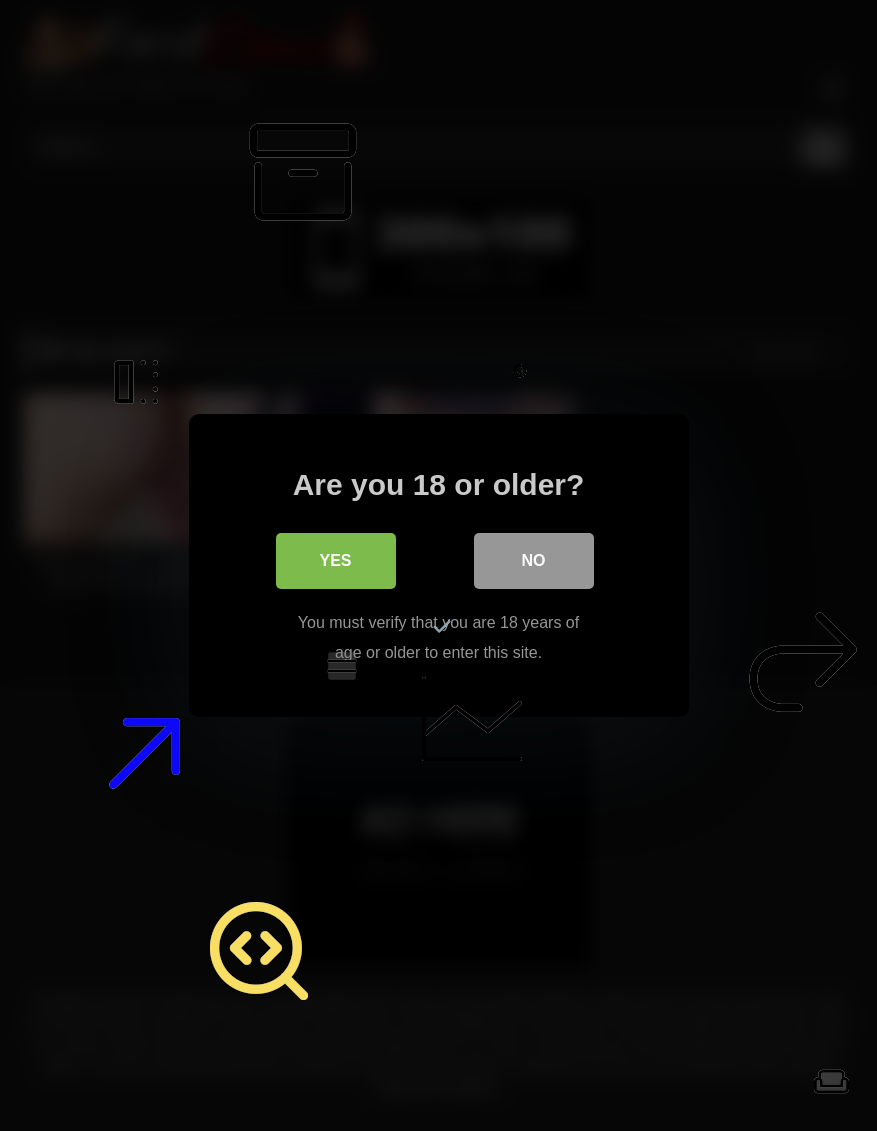 Image resolution: width=877 pixels, height=1131 pixels. What do you see at coordinates (520, 371) in the screenshot?
I see `tap to pay with contactless payment` at bounding box center [520, 371].